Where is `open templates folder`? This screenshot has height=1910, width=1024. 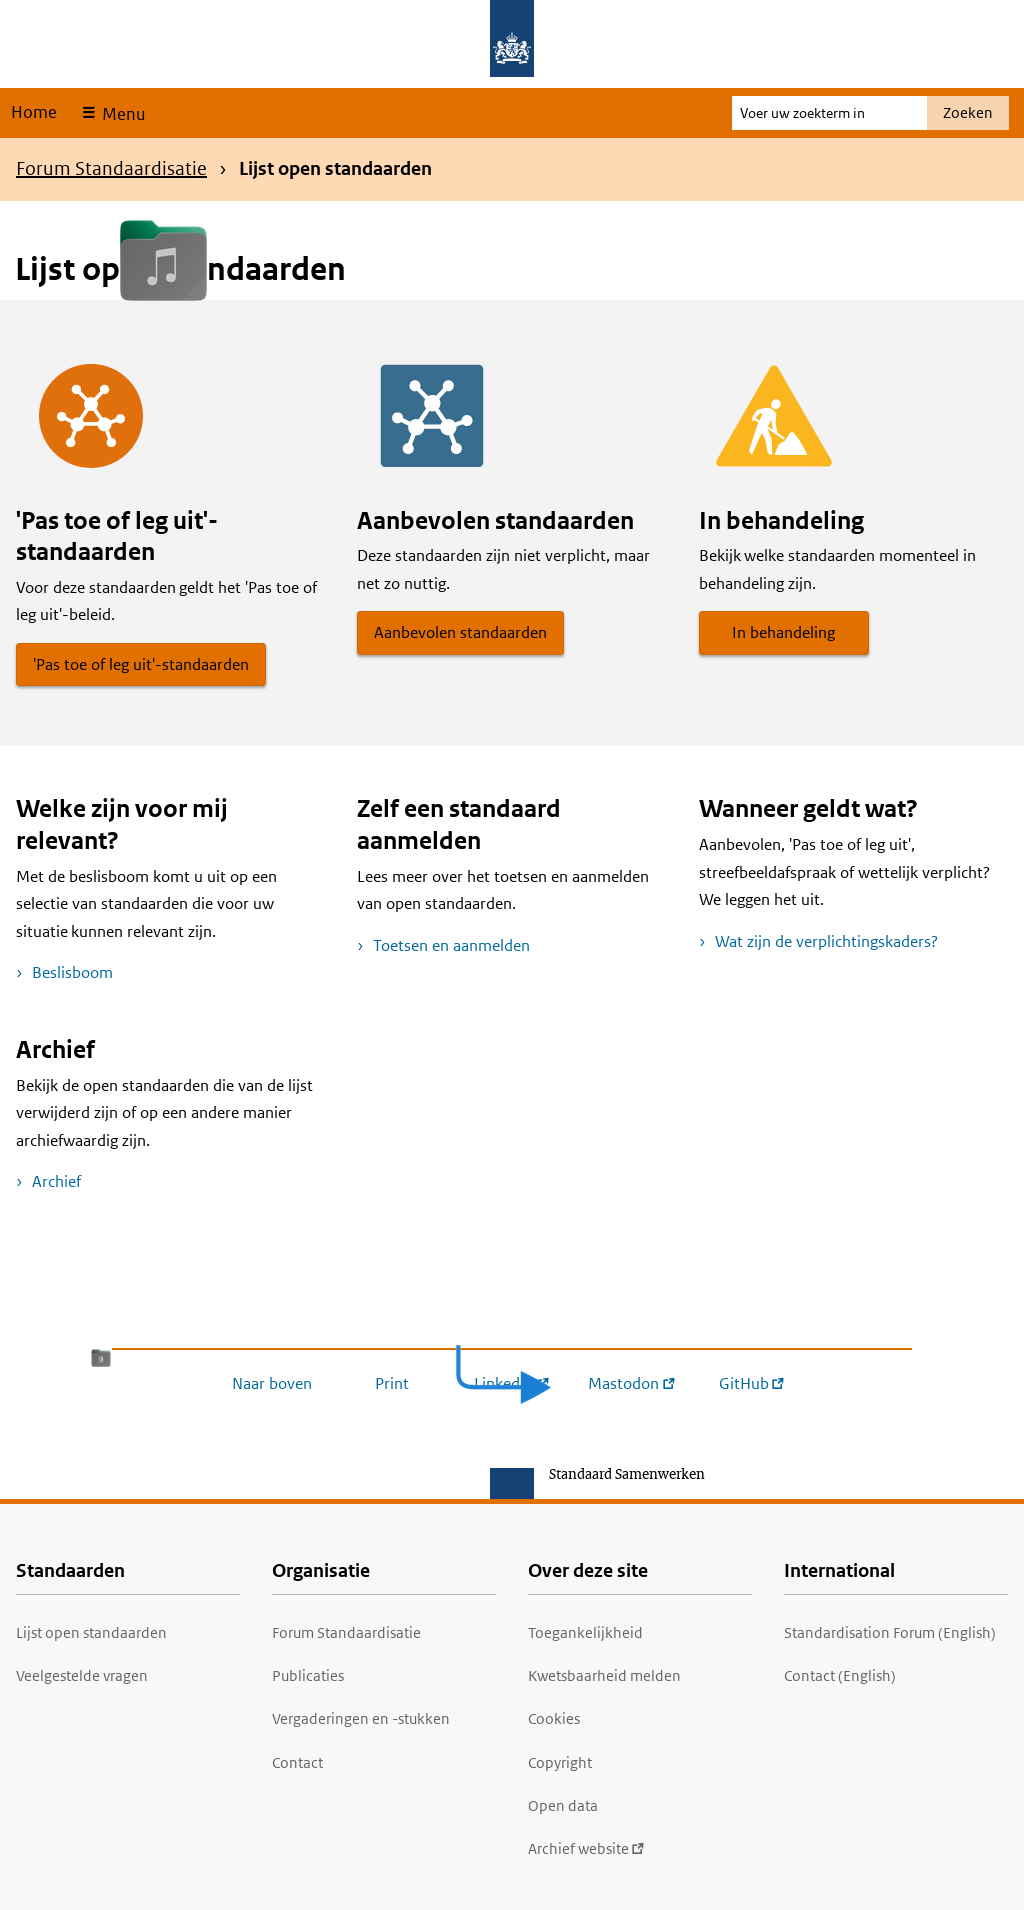 open templates folder is located at coordinates (101, 1358).